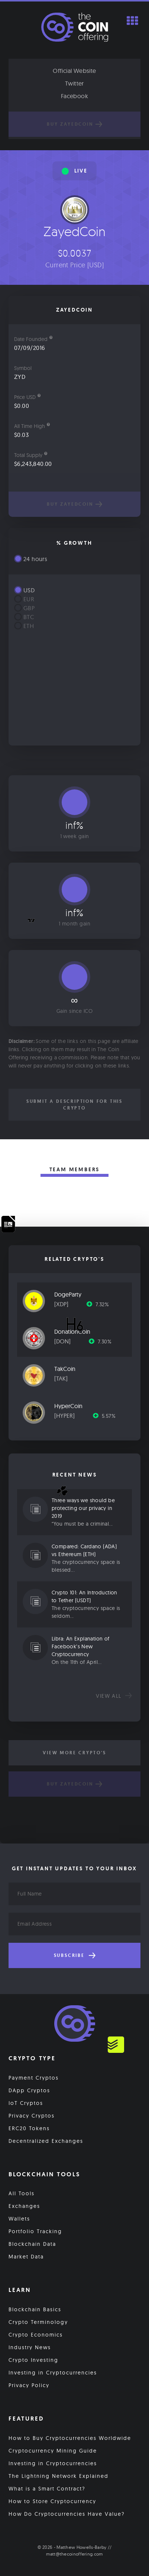 The image size is (149, 2576). I want to click on aer lingus airline logo, so click(62, 1491).